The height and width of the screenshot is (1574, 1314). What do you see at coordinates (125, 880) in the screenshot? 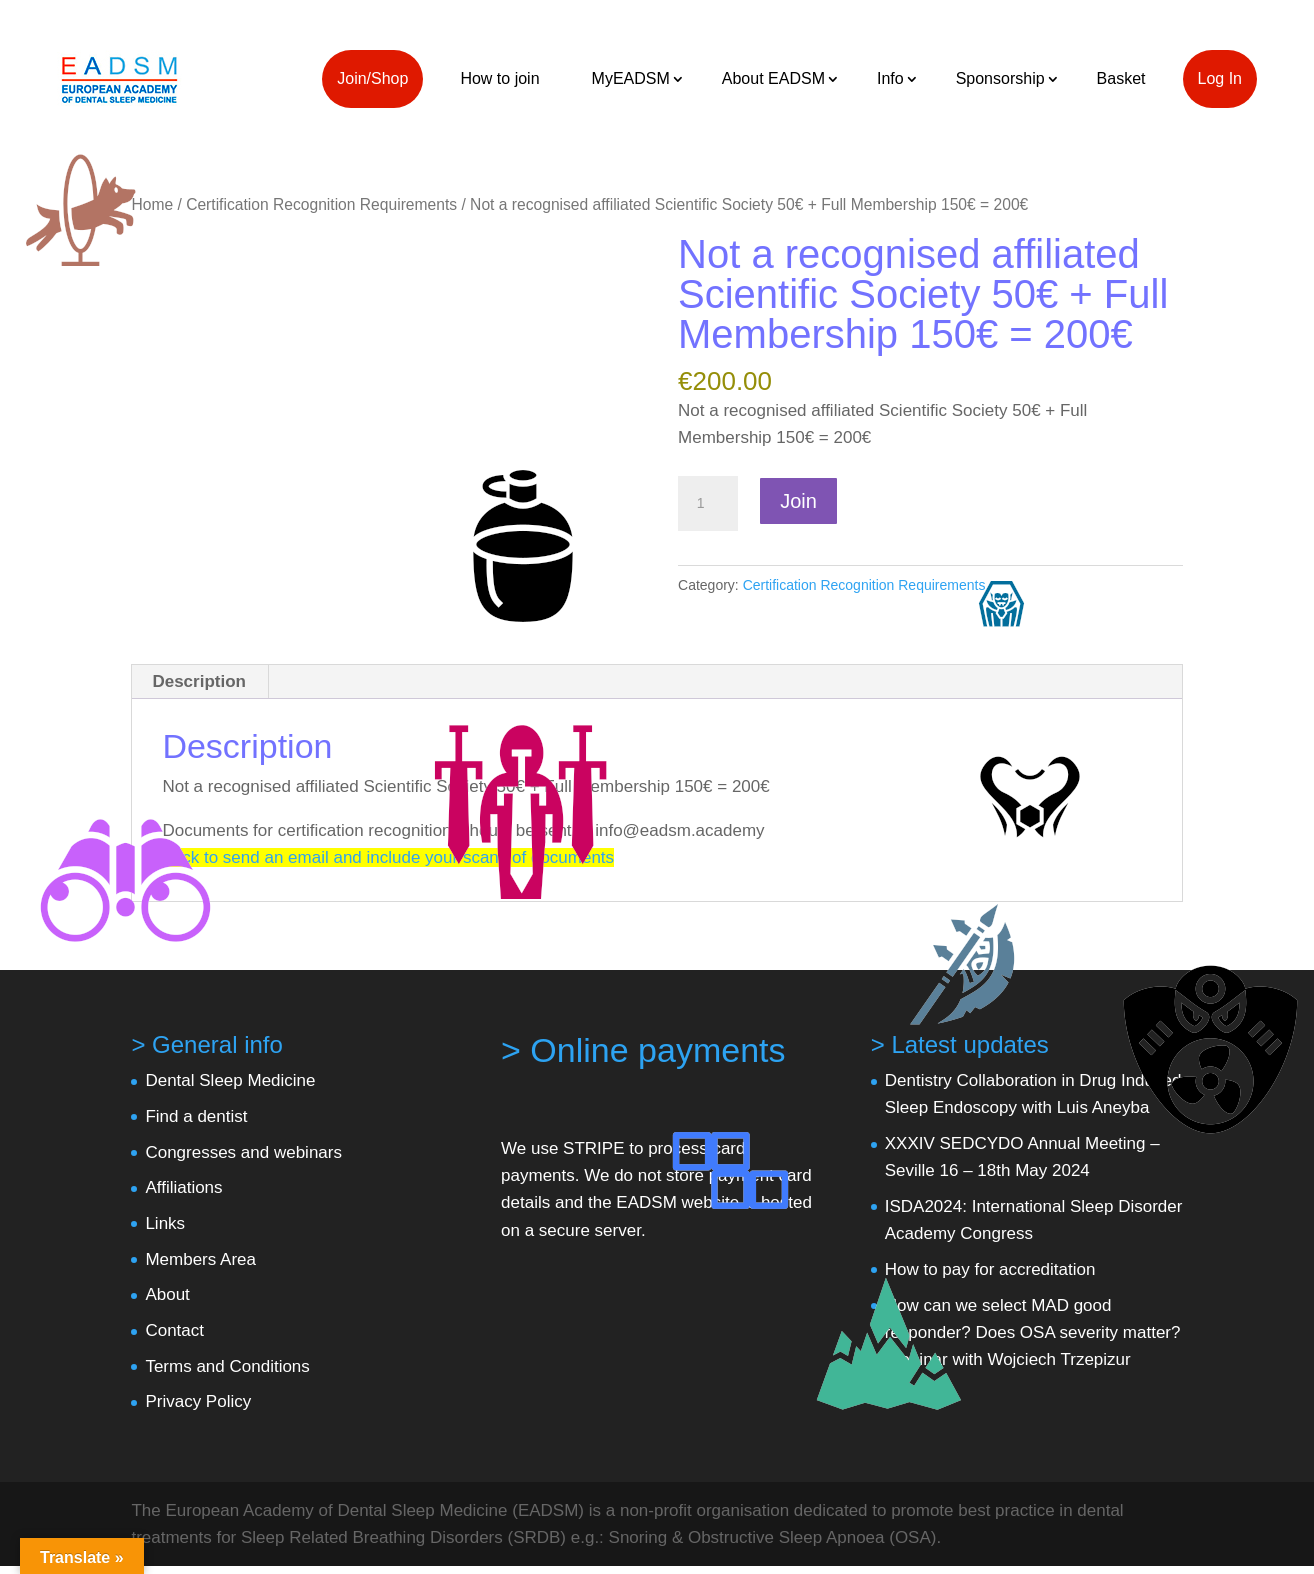
I see `search or explore content` at bounding box center [125, 880].